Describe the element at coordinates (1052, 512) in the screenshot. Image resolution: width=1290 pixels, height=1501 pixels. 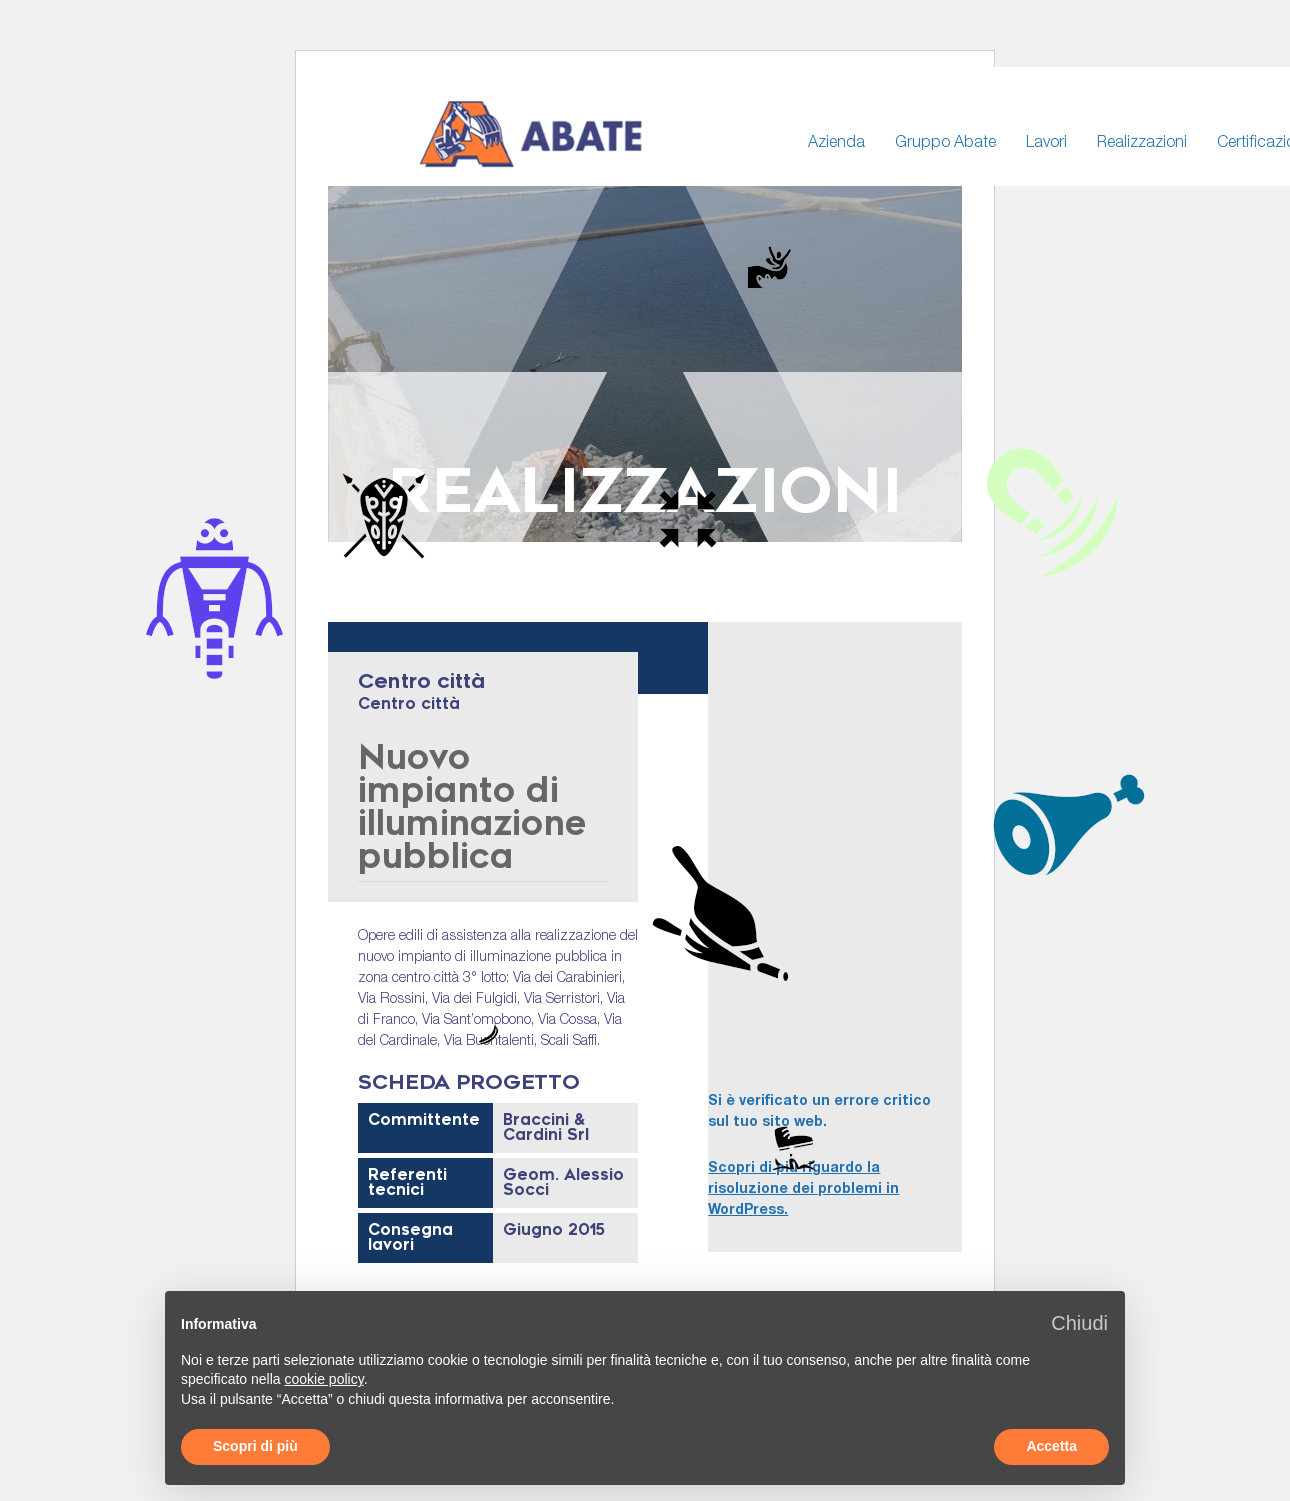
I see `attract or collect items in a game` at that location.